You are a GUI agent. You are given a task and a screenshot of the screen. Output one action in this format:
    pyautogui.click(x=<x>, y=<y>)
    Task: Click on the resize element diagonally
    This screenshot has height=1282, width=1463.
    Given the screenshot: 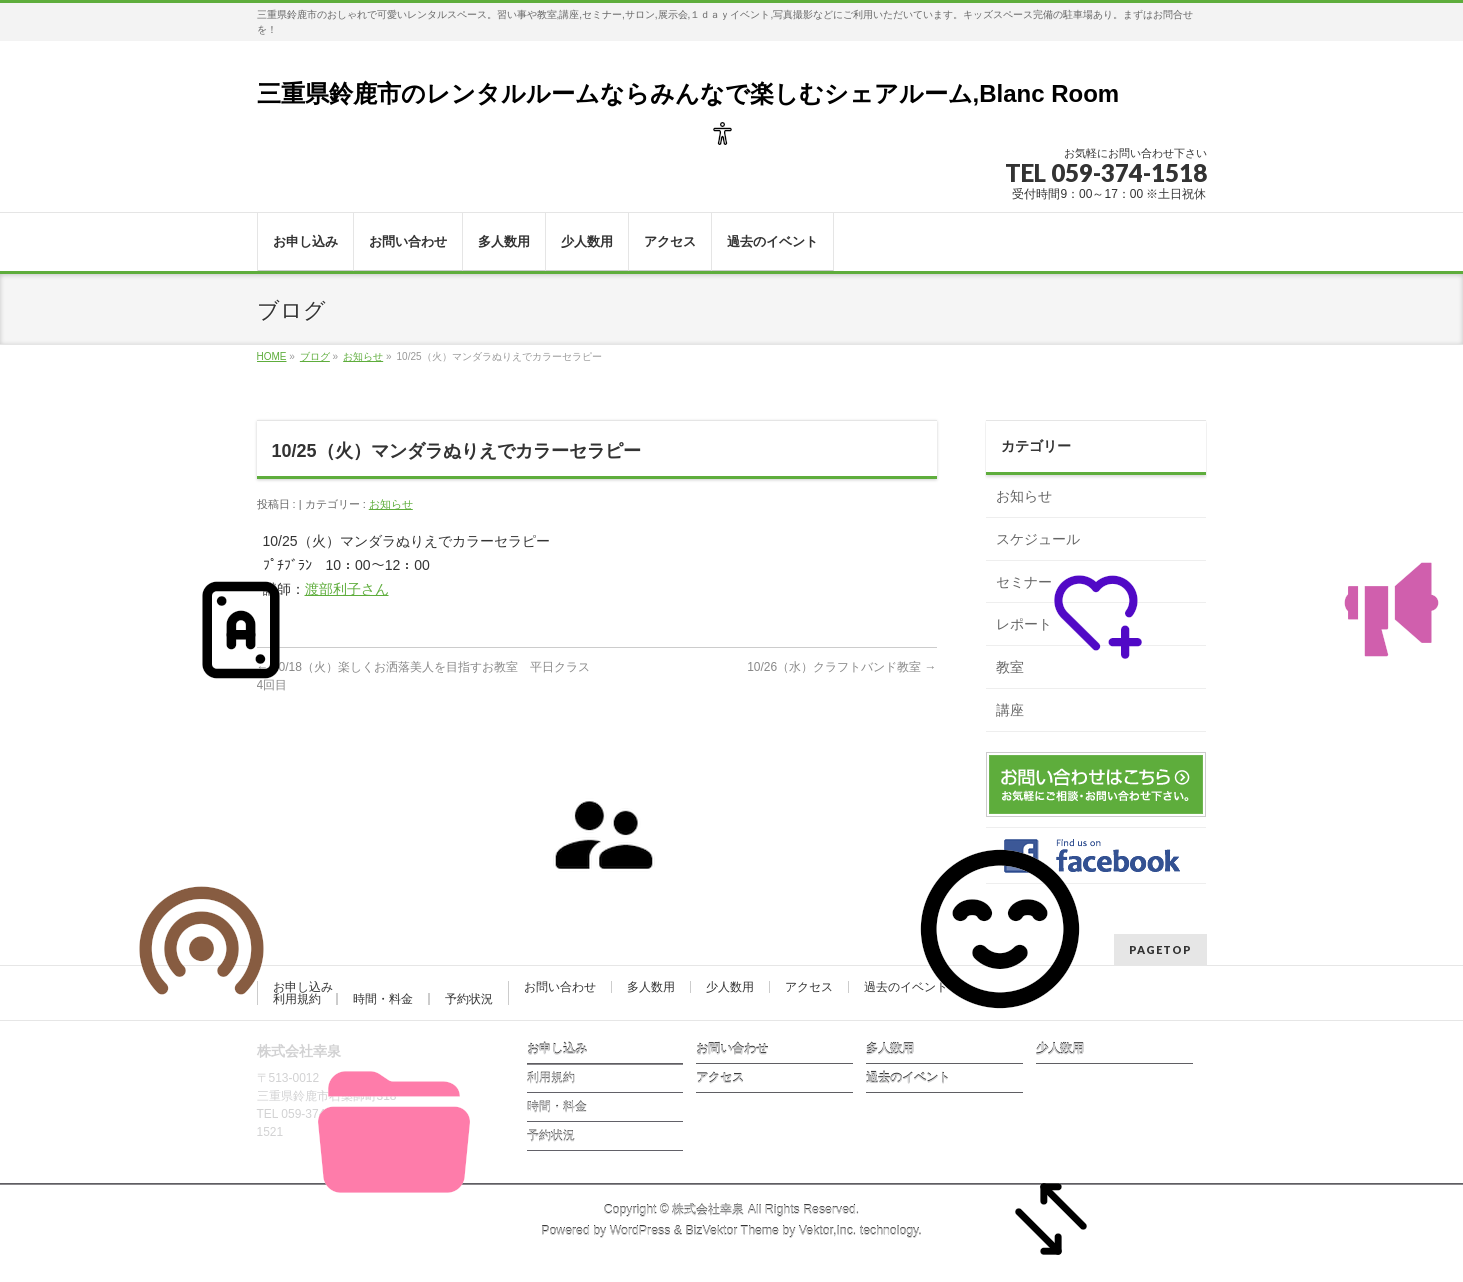 What is the action you would take?
    pyautogui.click(x=1051, y=1219)
    